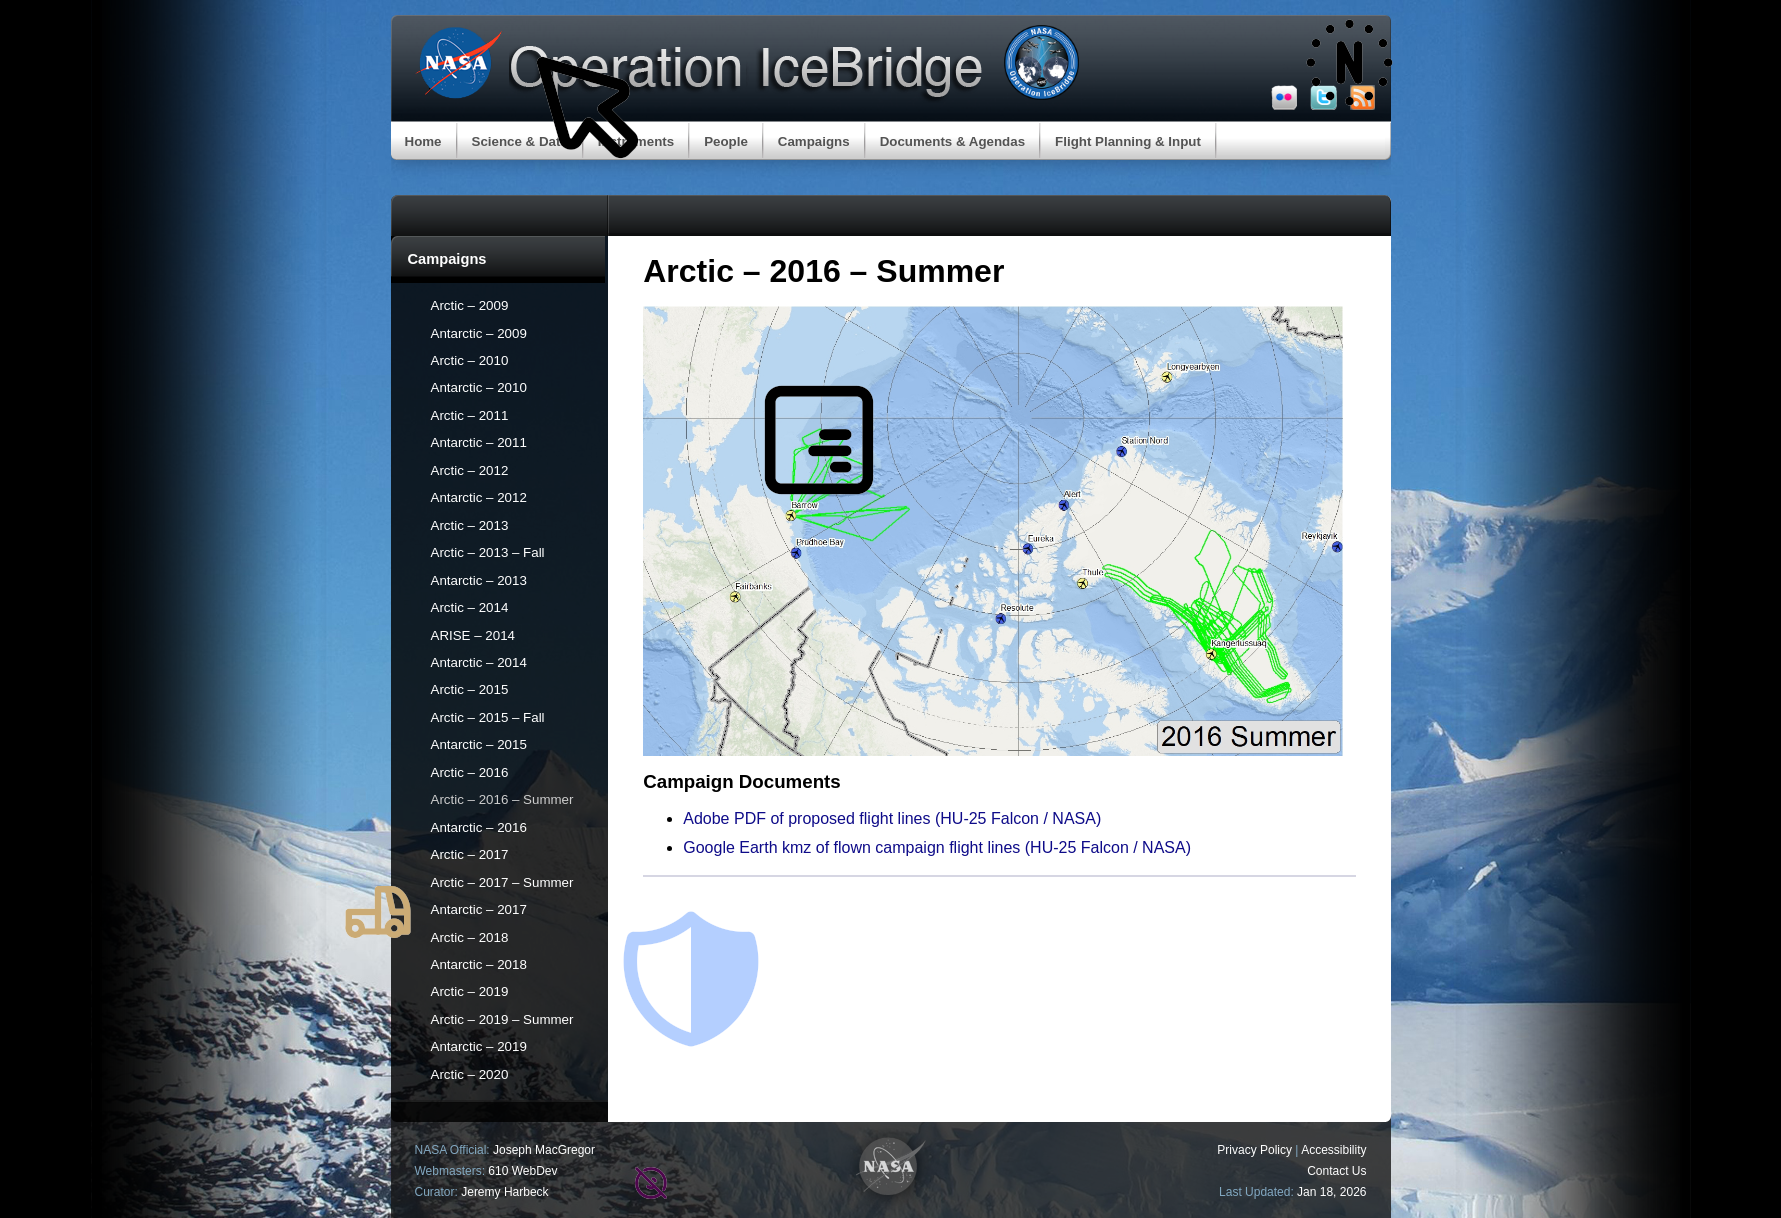 This screenshot has height=1218, width=1781. What do you see at coordinates (1349, 62) in the screenshot?
I see `indicates a draft or pending status for an item` at bounding box center [1349, 62].